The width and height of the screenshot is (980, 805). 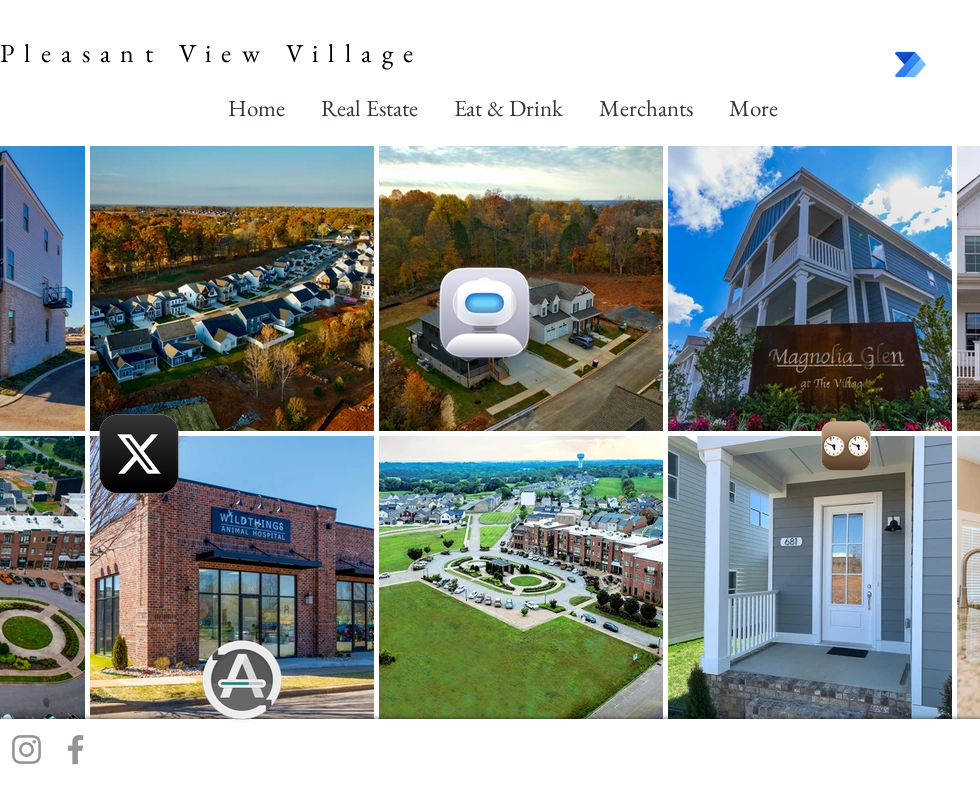 What do you see at coordinates (910, 64) in the screenshot?
I see `open microsoft power automate` at bounding box center [910, 64].